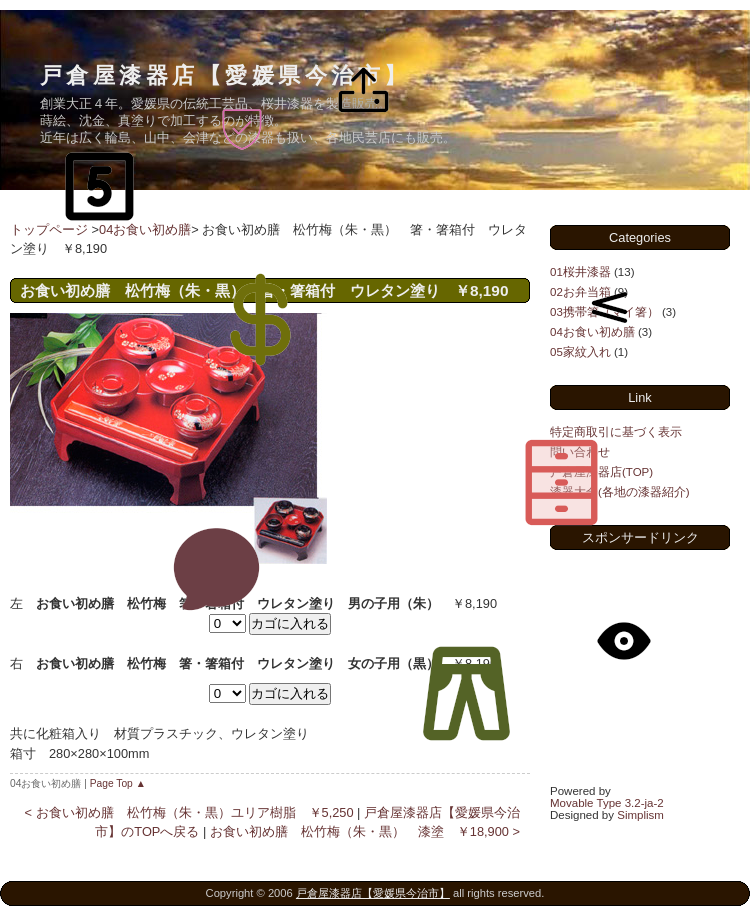  I want to click on upload a file or document, so click(363, 92).